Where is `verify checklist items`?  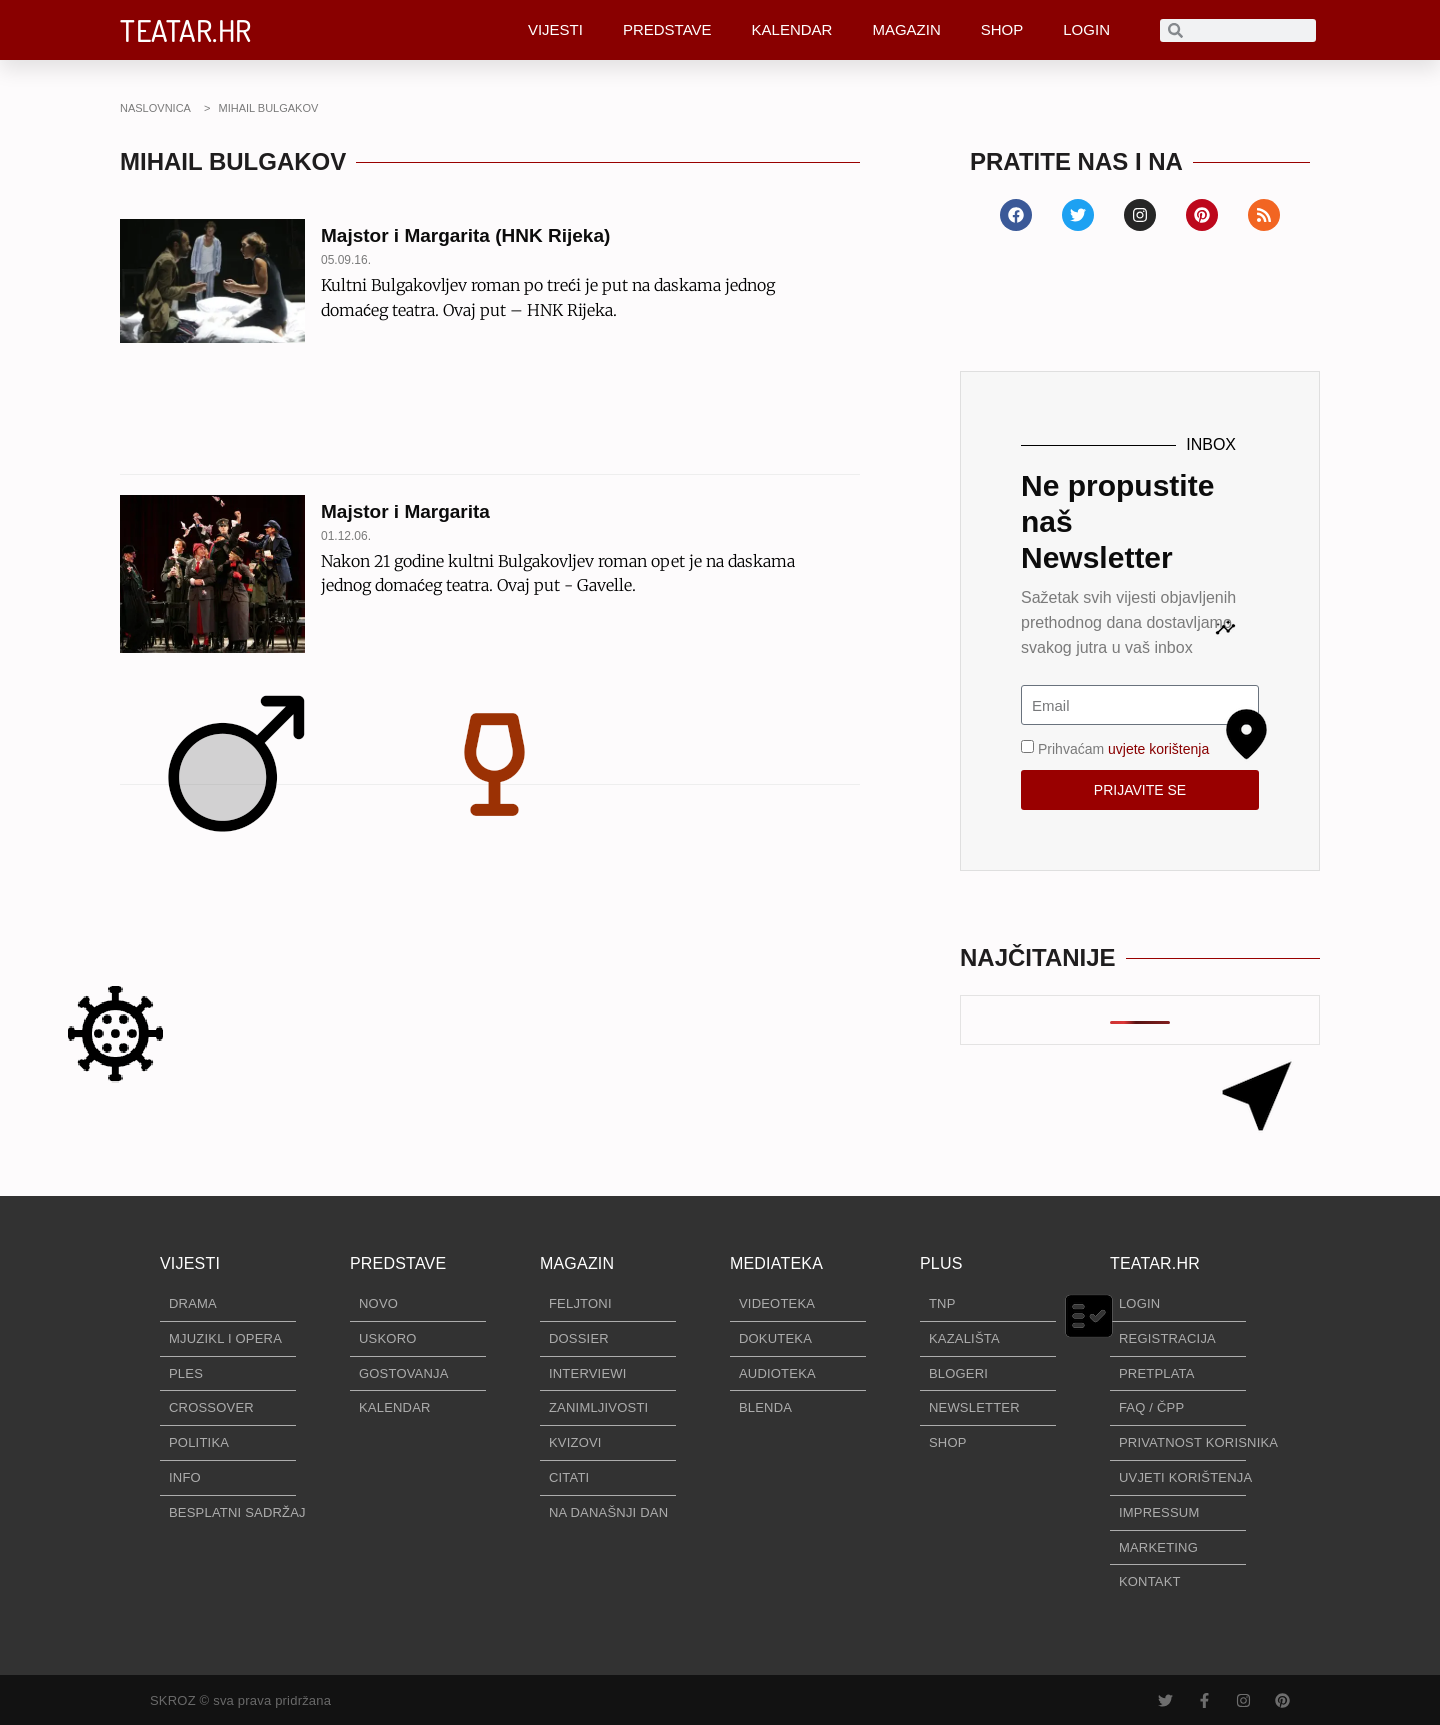 verify checklist items is located at coordinates (1089, 1316).